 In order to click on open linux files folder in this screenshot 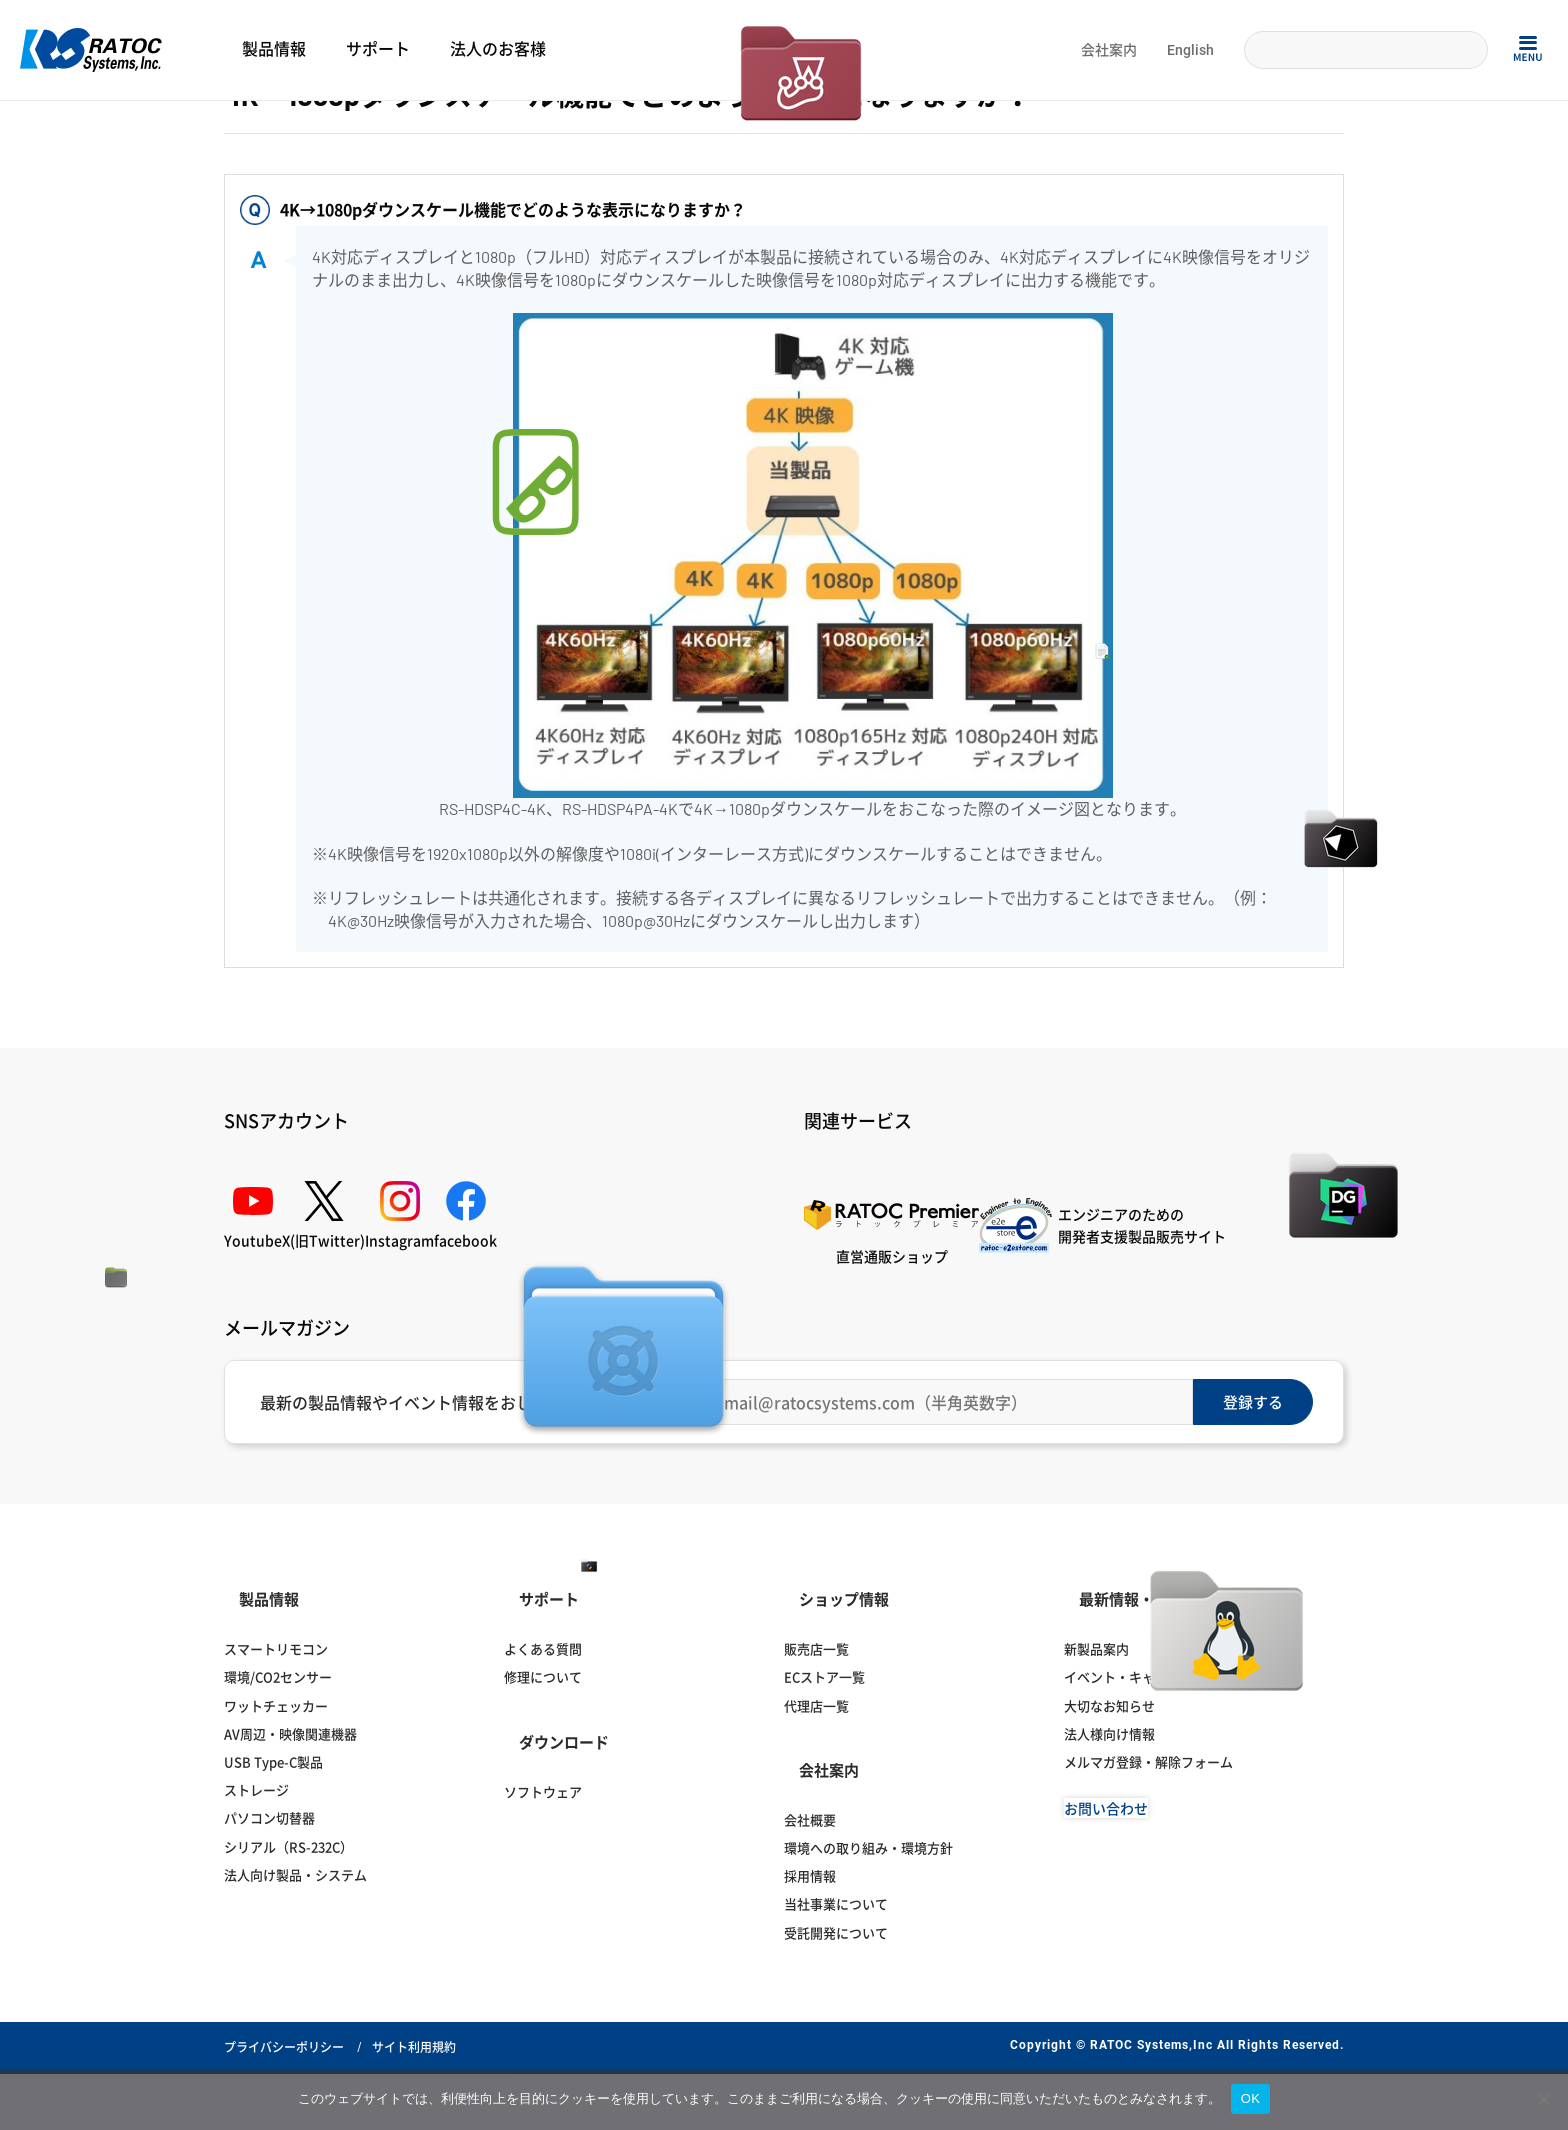, I will do `click(1226, 1635)`.